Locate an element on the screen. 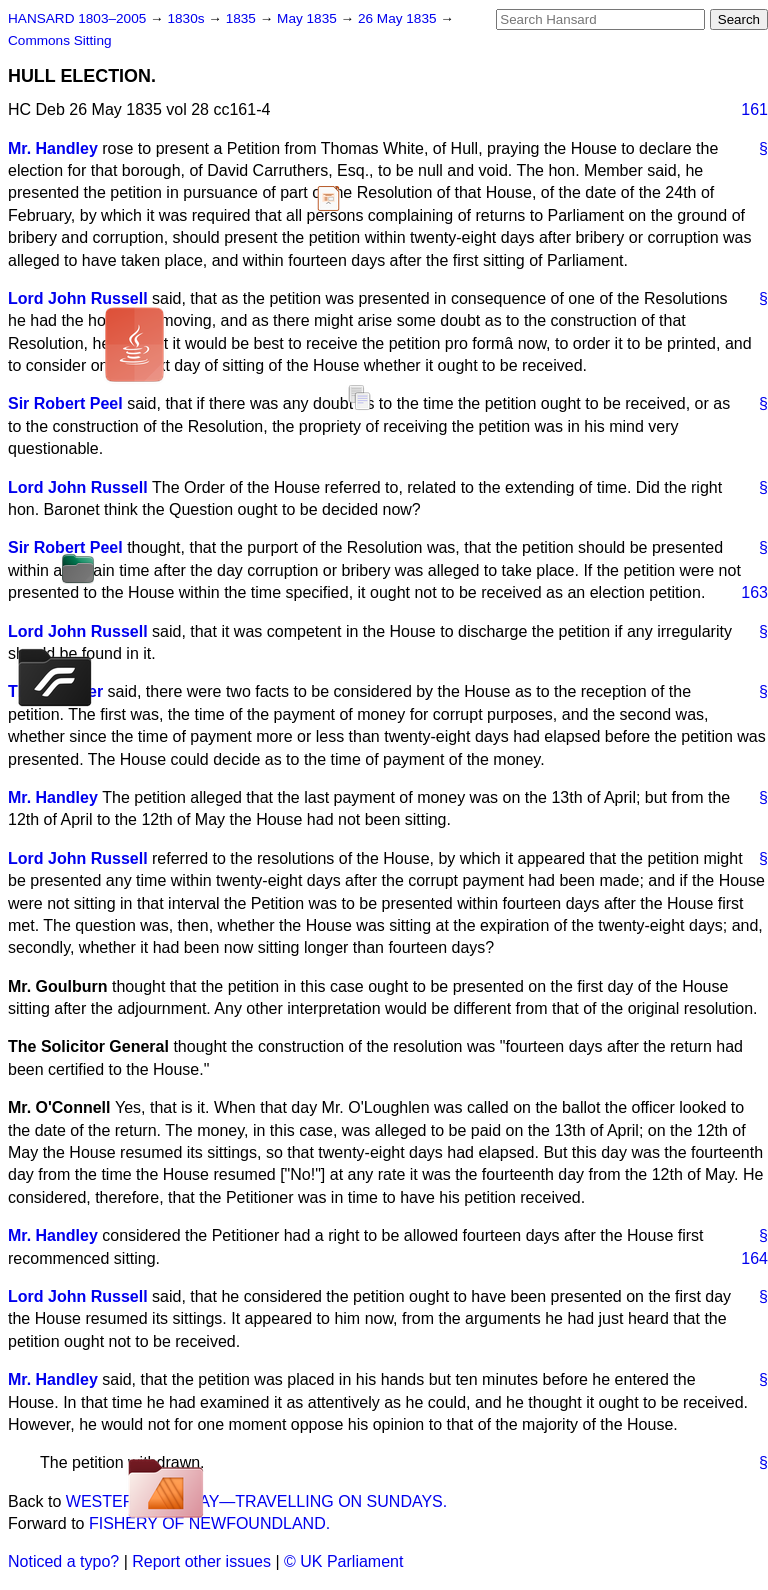 The width and height of the screenshot is (768, 1590). open a libreoffice impress presentation file is located at coordinates (328, 198).